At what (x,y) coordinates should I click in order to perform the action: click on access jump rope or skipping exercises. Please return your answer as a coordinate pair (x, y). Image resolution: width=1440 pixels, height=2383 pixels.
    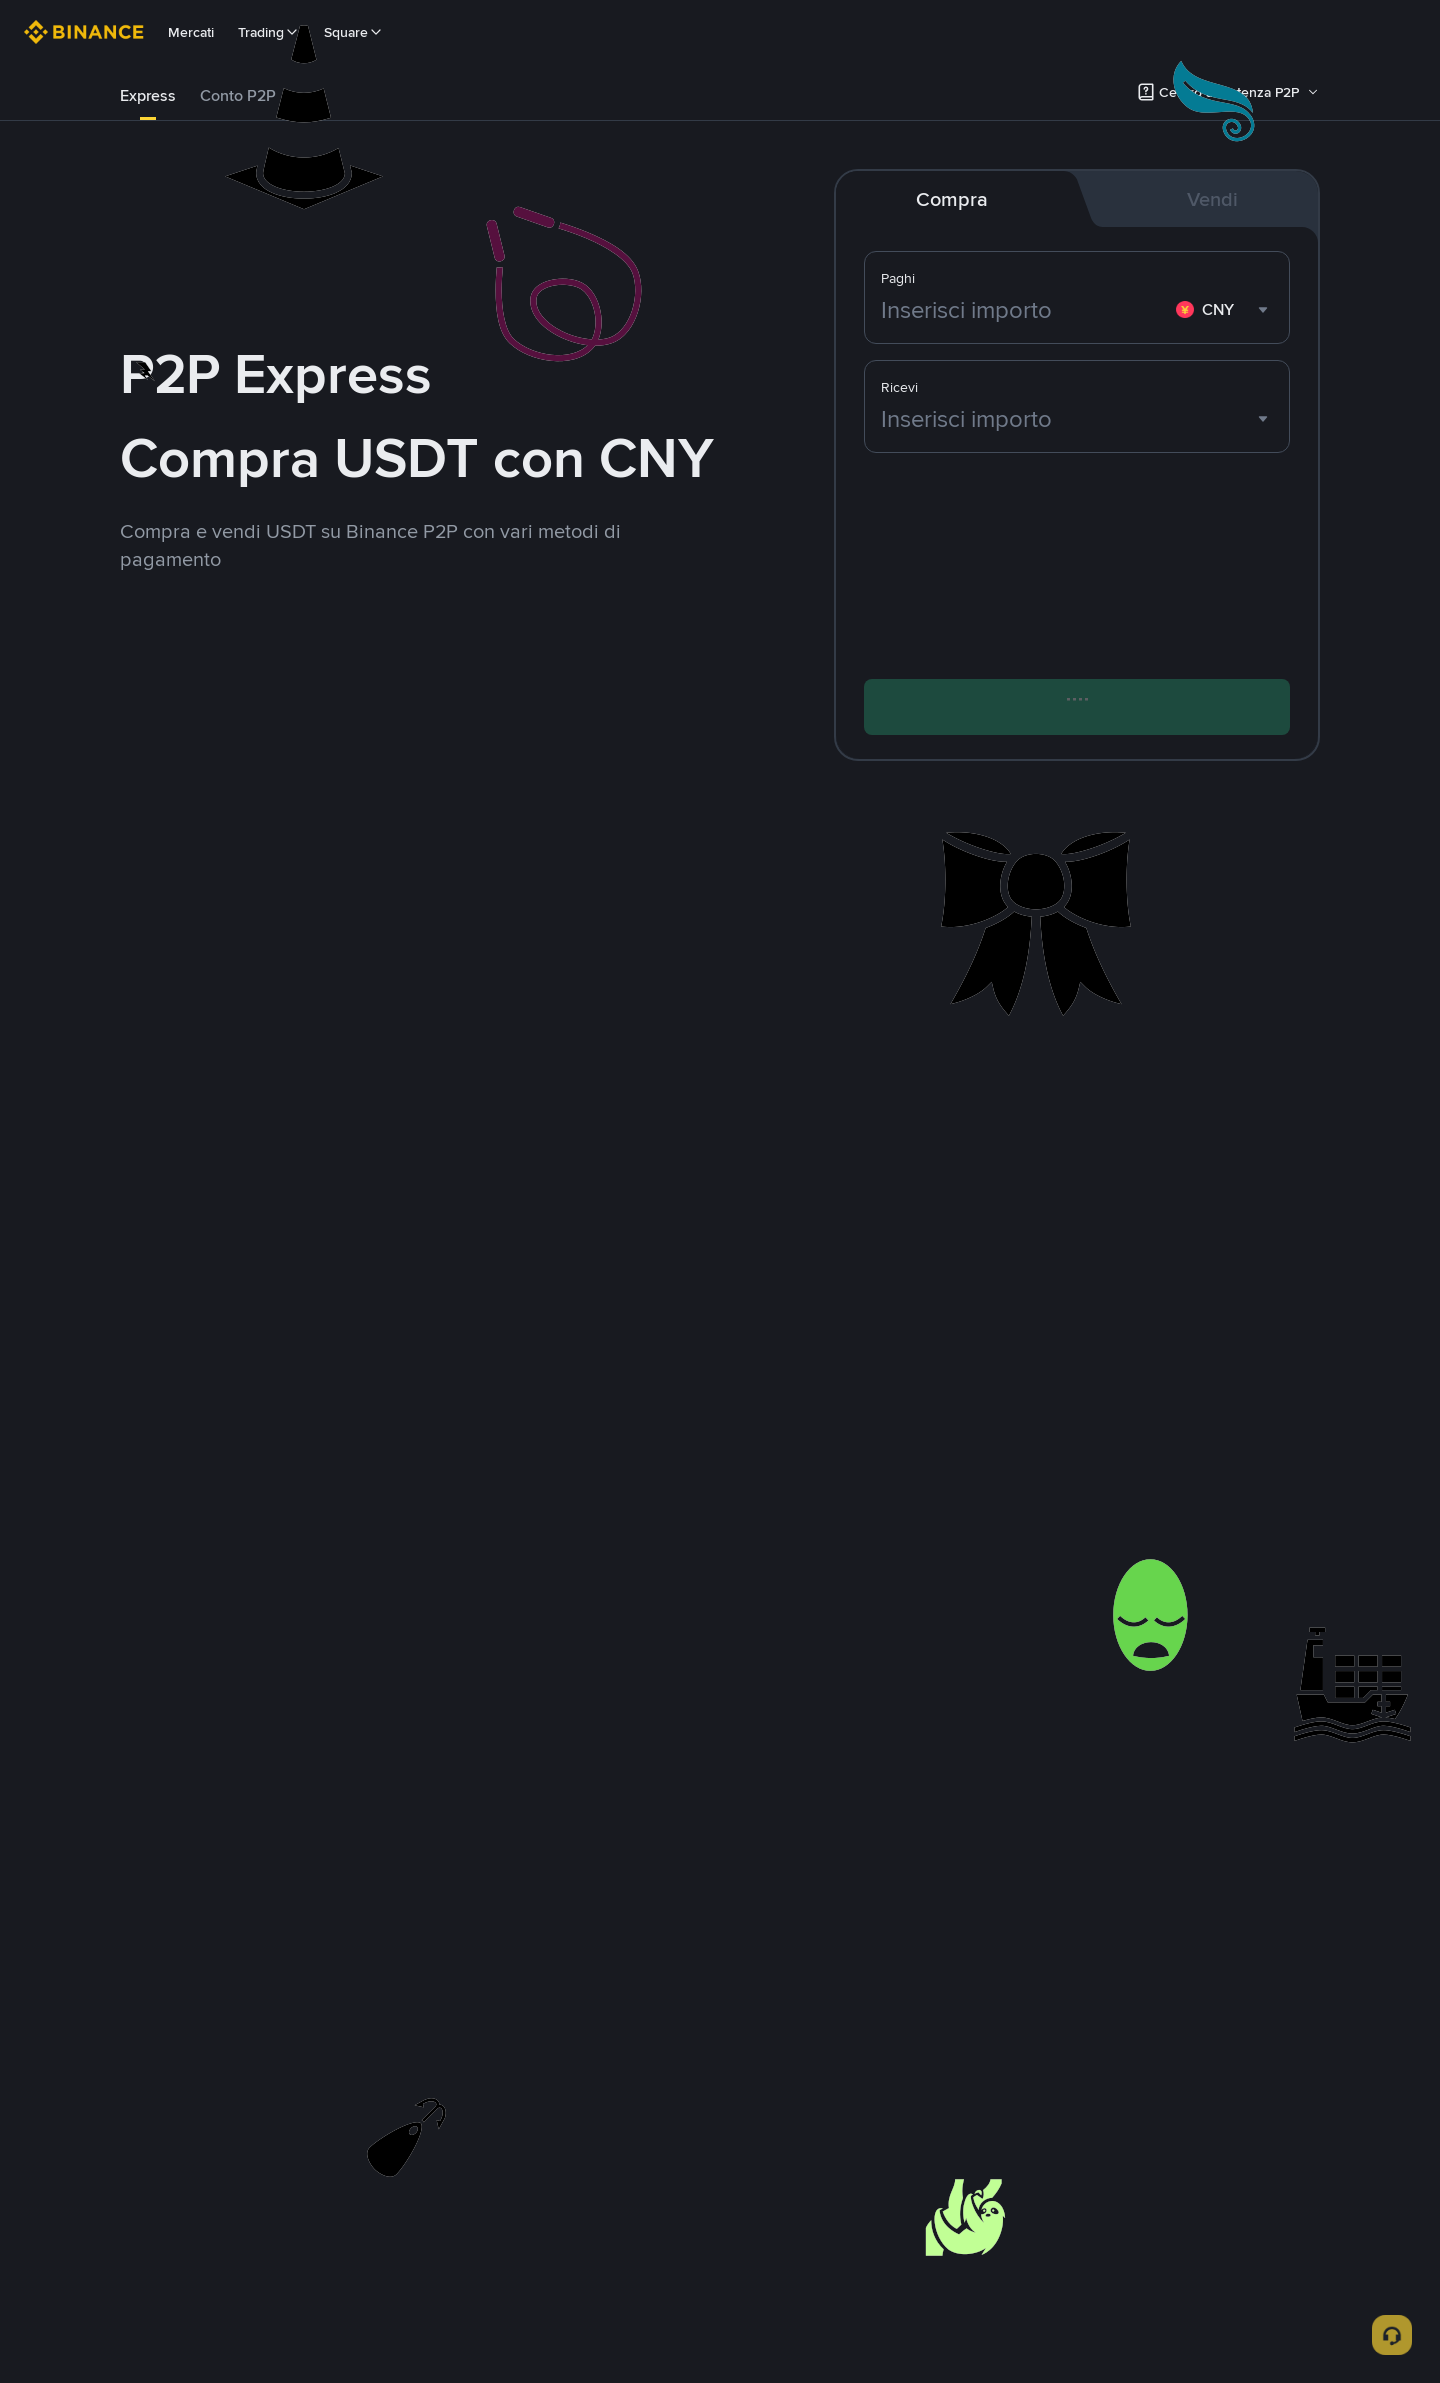
    Looking at the image, I should click on (564, 284).